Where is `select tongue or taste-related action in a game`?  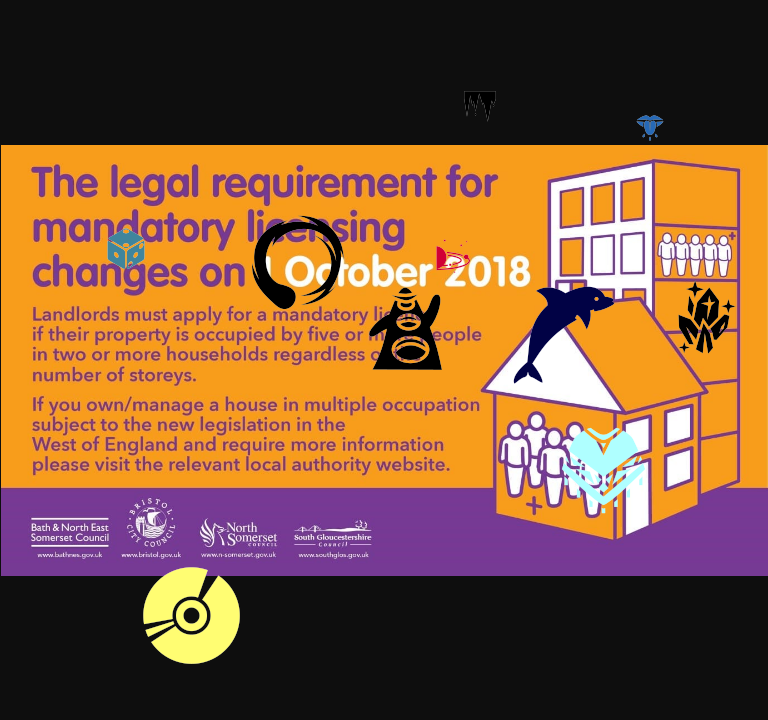
select tongue or taste-related action in a game is located at coordinates (650, 128).